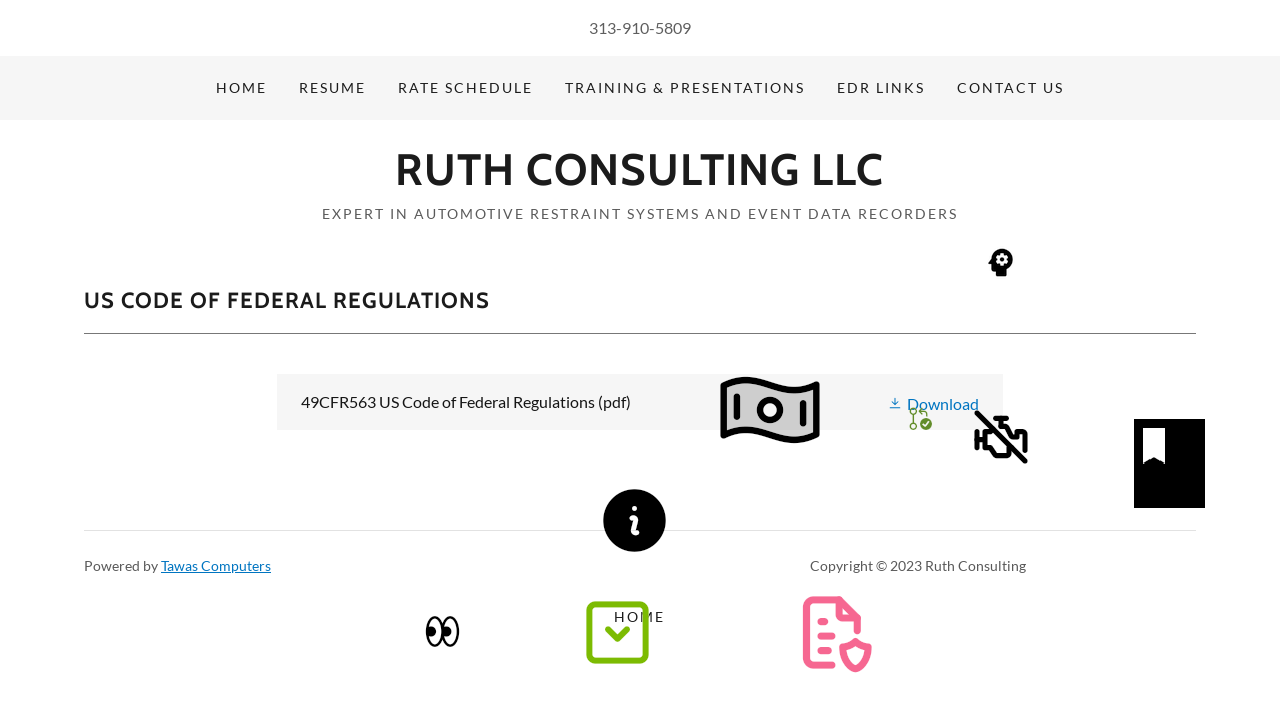 This screenshot has width=1280, height=720. Describe the element at coordinates (1000, 262) in the screenshot. I see `access mental health or mindfulness features` at that location.